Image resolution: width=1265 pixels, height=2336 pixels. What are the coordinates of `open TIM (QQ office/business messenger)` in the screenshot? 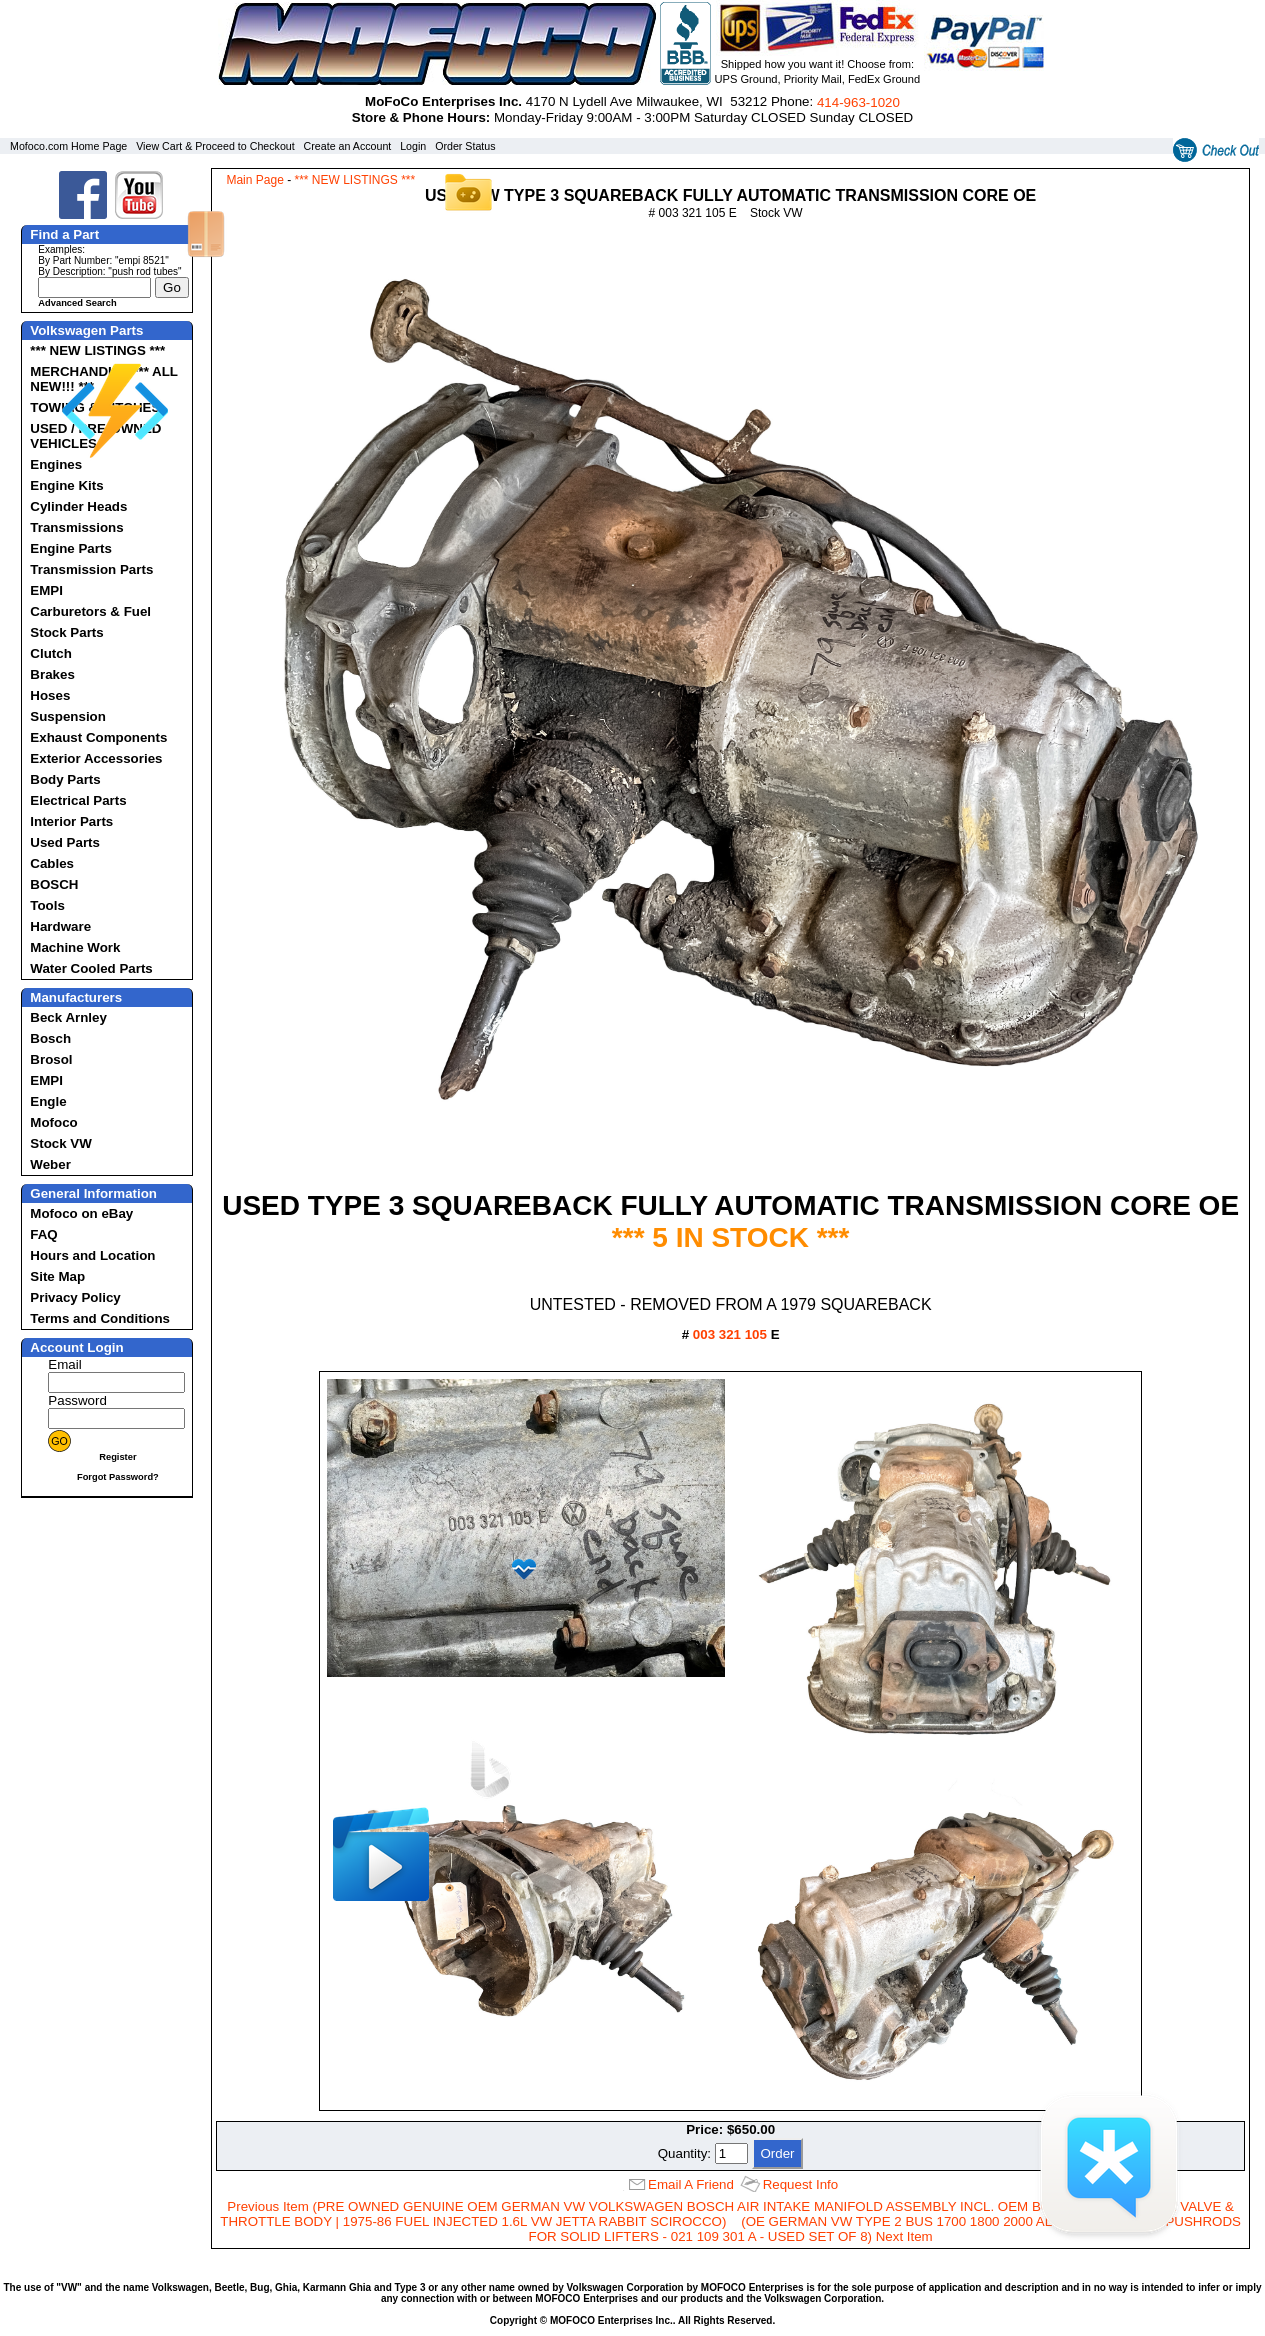 It's located at (1109, 2164).